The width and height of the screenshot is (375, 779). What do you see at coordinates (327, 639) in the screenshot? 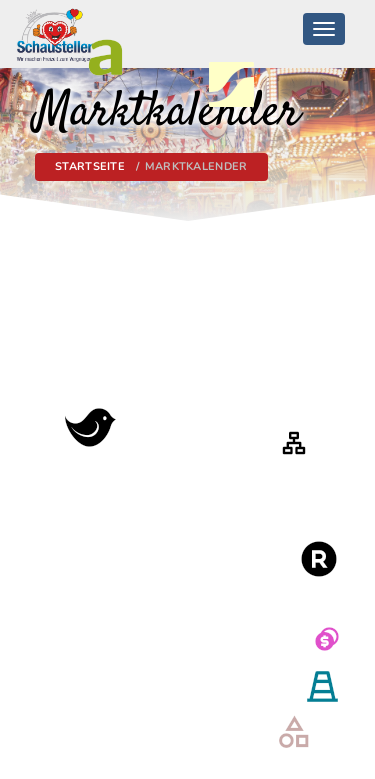
I see `view your coin balance or currency` at bounding box center [327, 639].